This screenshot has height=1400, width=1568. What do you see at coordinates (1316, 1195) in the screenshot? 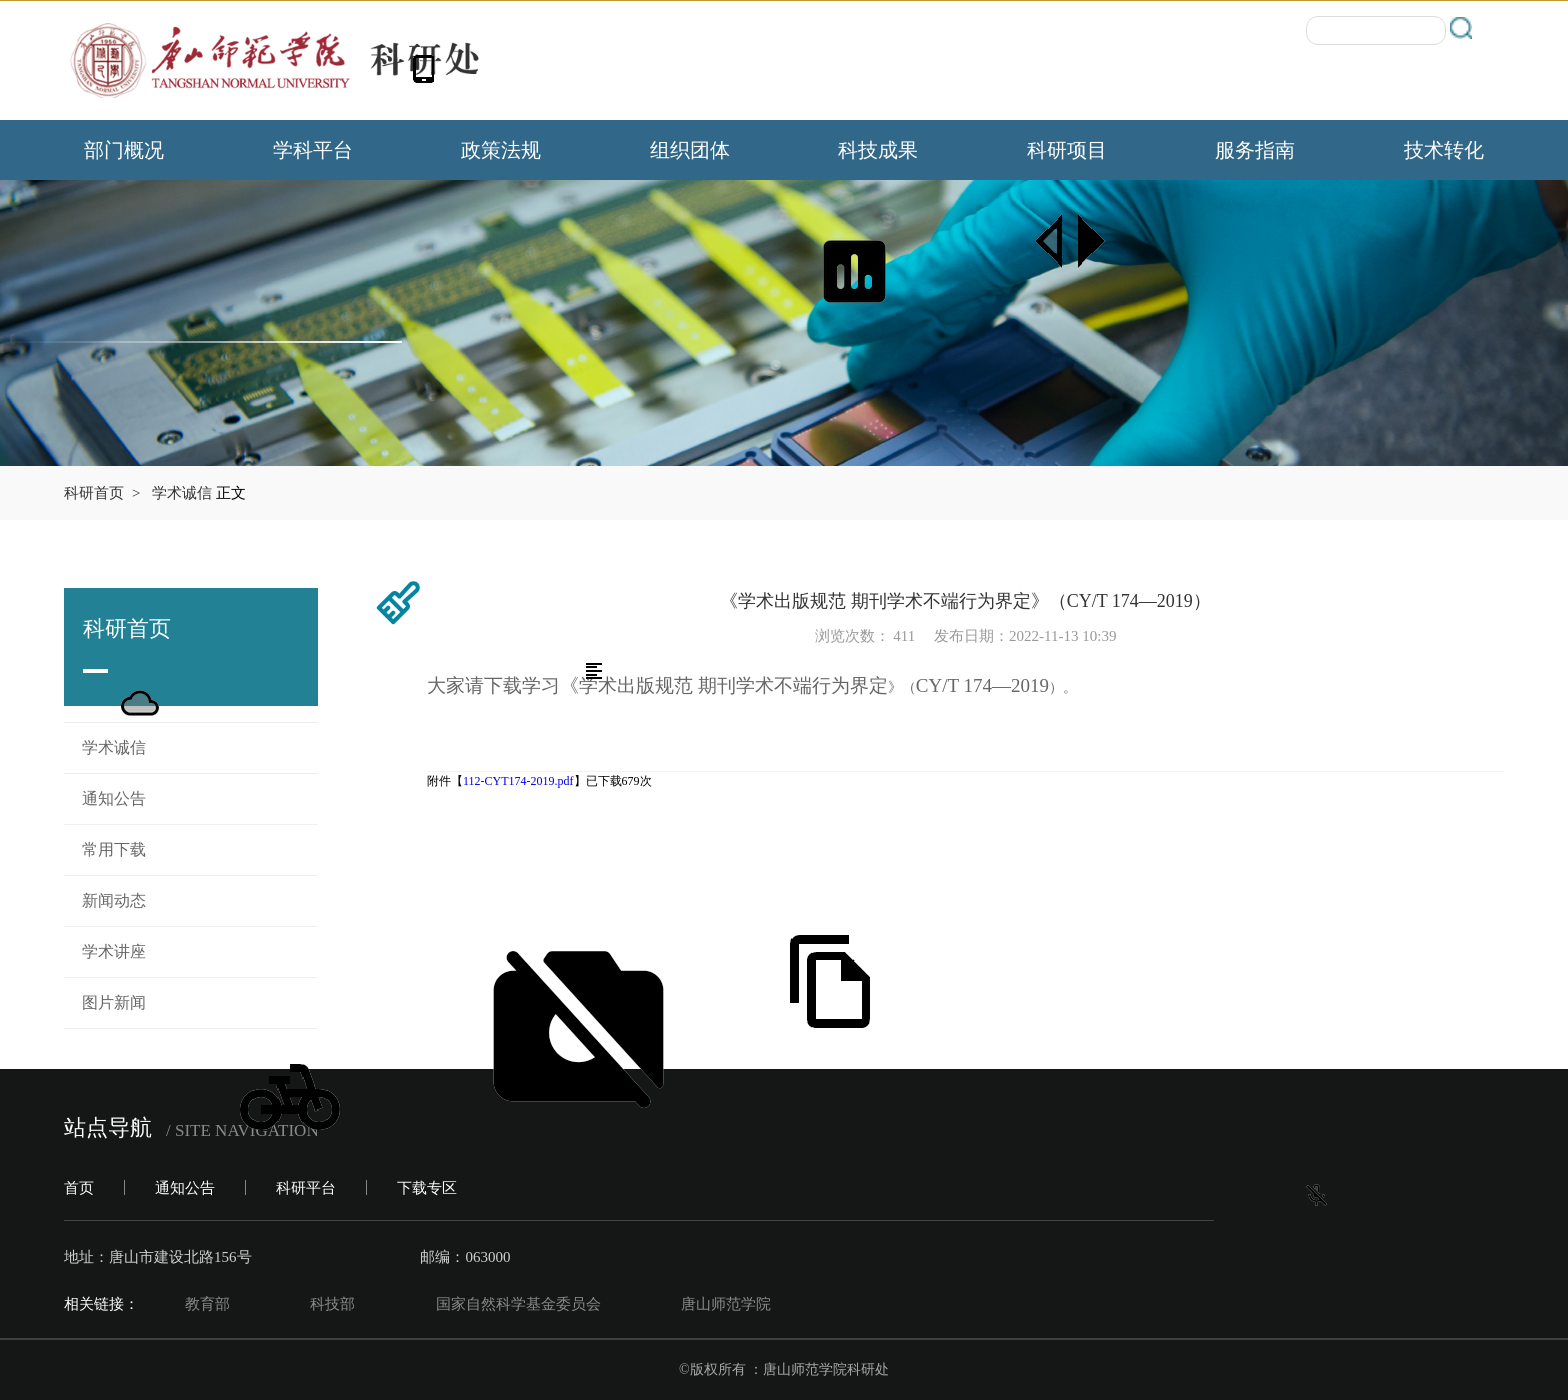
I see `mute your microphone` at bounding box center [1316, 1195].